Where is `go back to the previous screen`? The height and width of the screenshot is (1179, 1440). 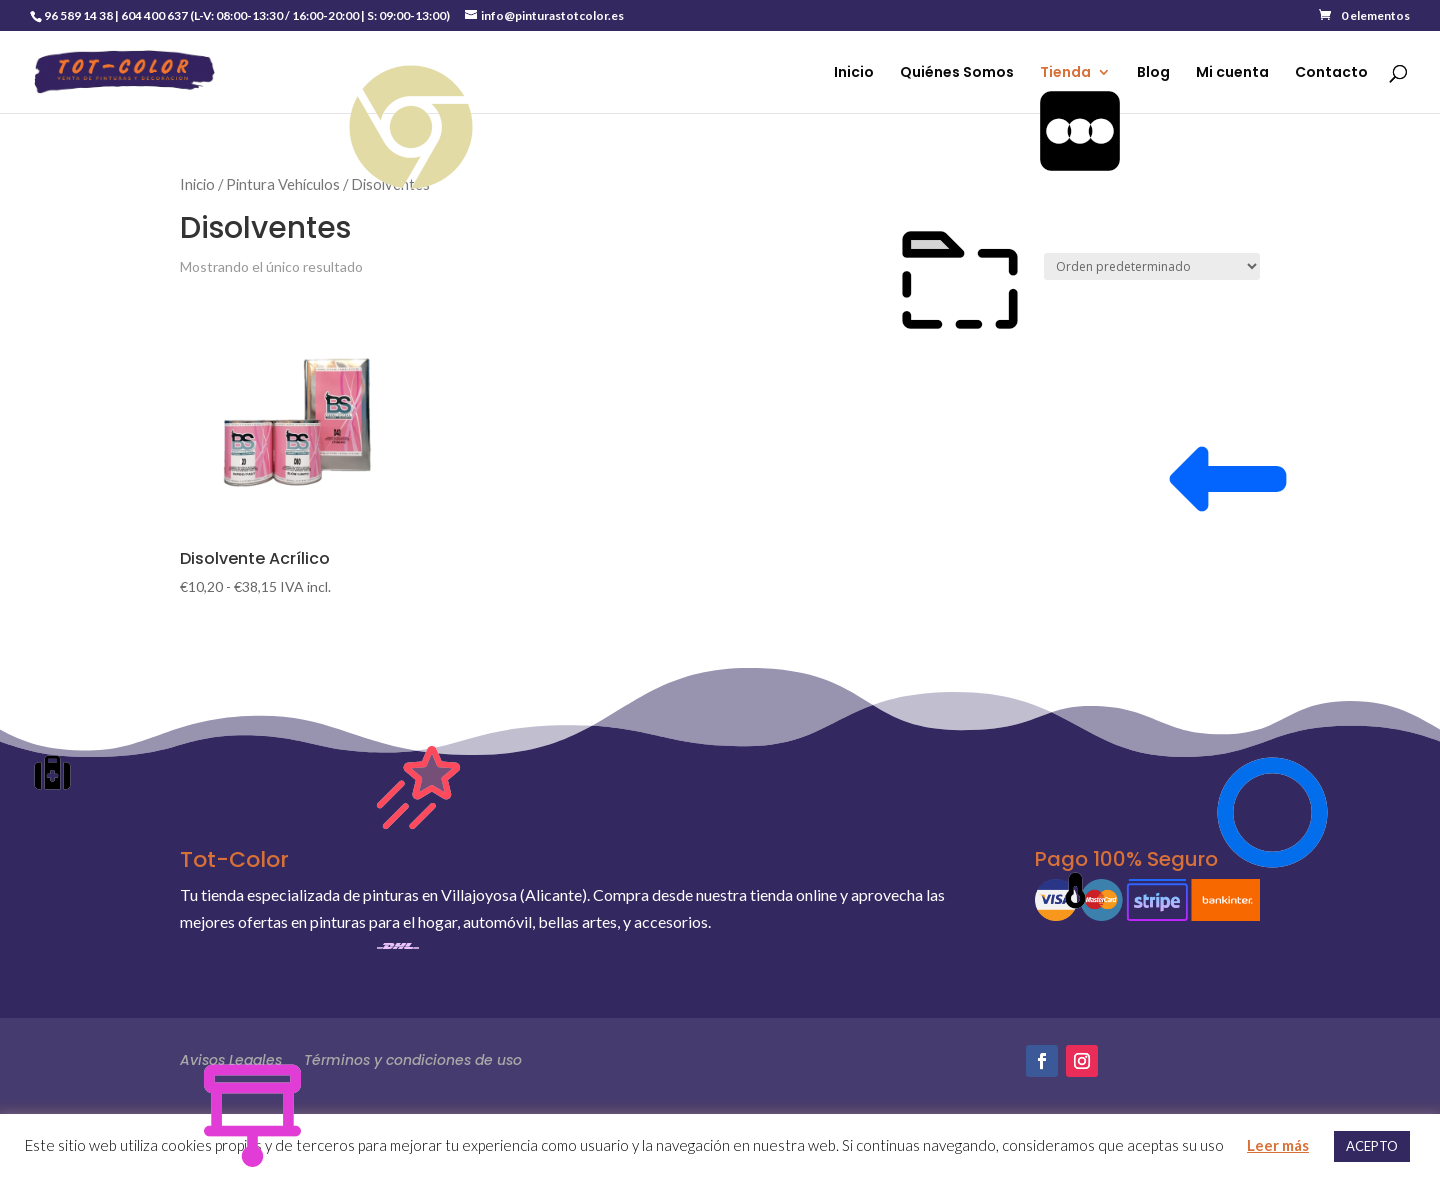 go back to the previous screen is located at coordinates (1228, 479).